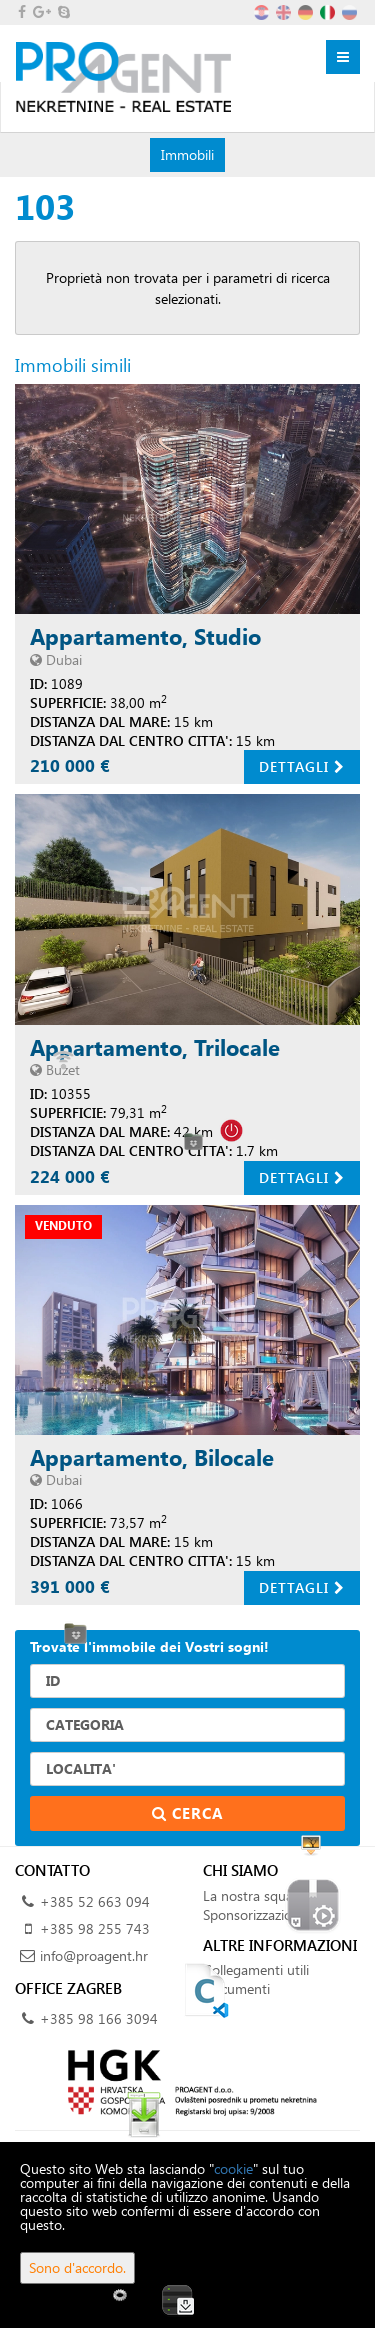 This screenshot has width=375, height=2328. Describe the element at coordinates (177, 2300) in the screenshot. I see `configure network server installation settings` at that location.